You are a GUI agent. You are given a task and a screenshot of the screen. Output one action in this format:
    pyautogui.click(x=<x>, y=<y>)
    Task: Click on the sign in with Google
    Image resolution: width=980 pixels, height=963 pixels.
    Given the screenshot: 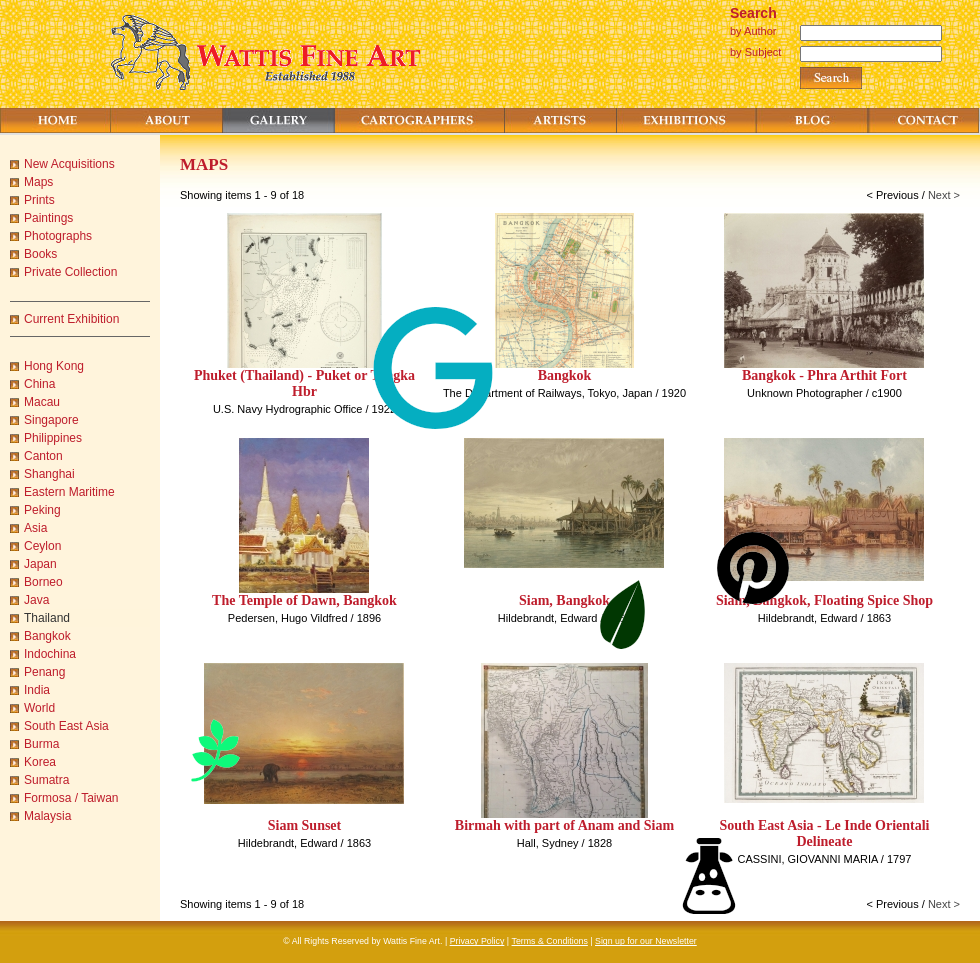 What is the action you would take?
    pyautogui.click(x=433, y=368)
    